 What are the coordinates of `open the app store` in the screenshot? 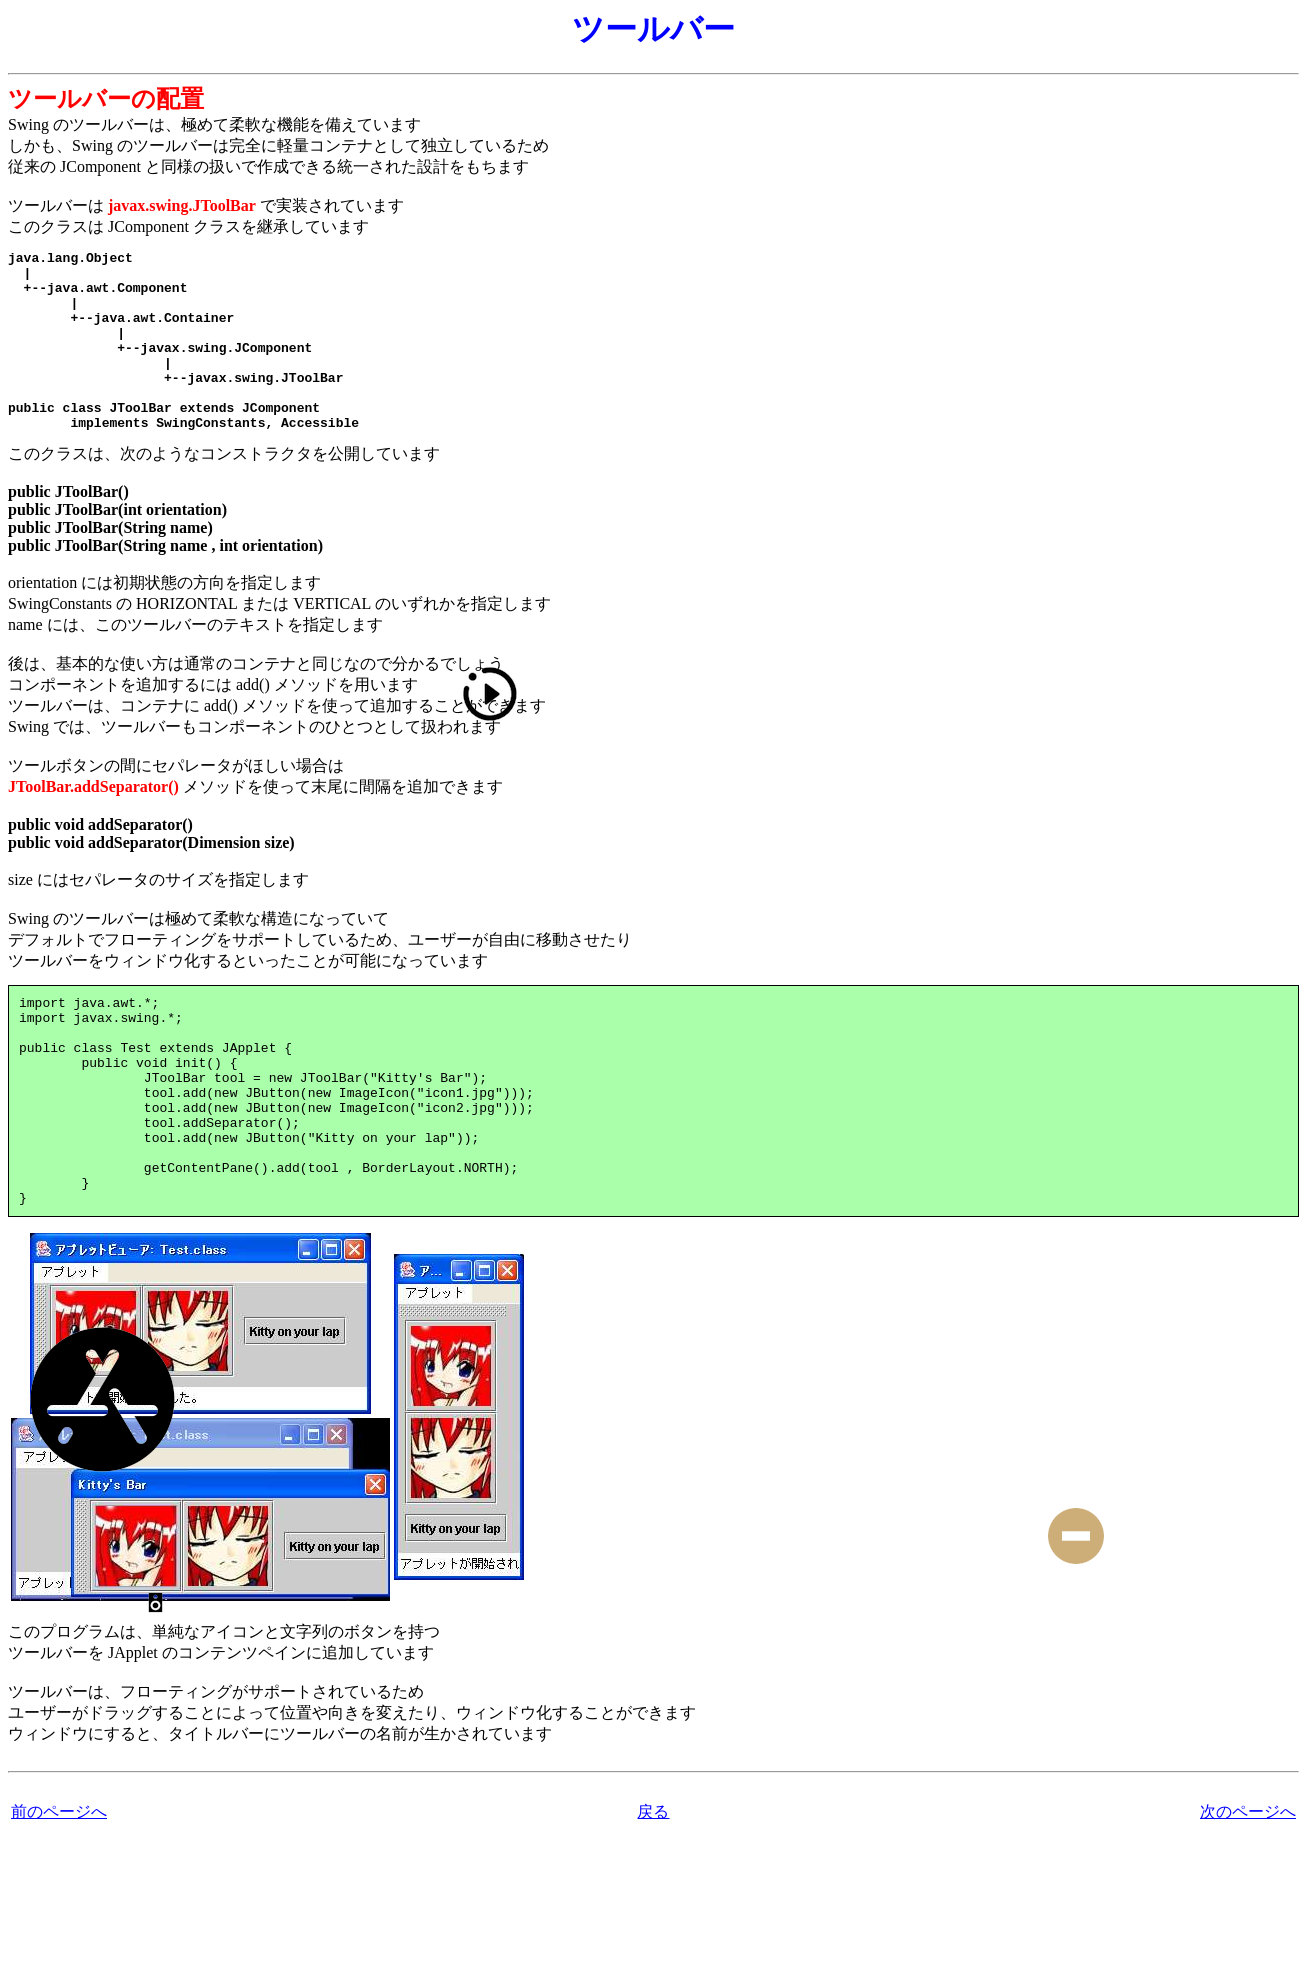 It's located at (102, 1399).